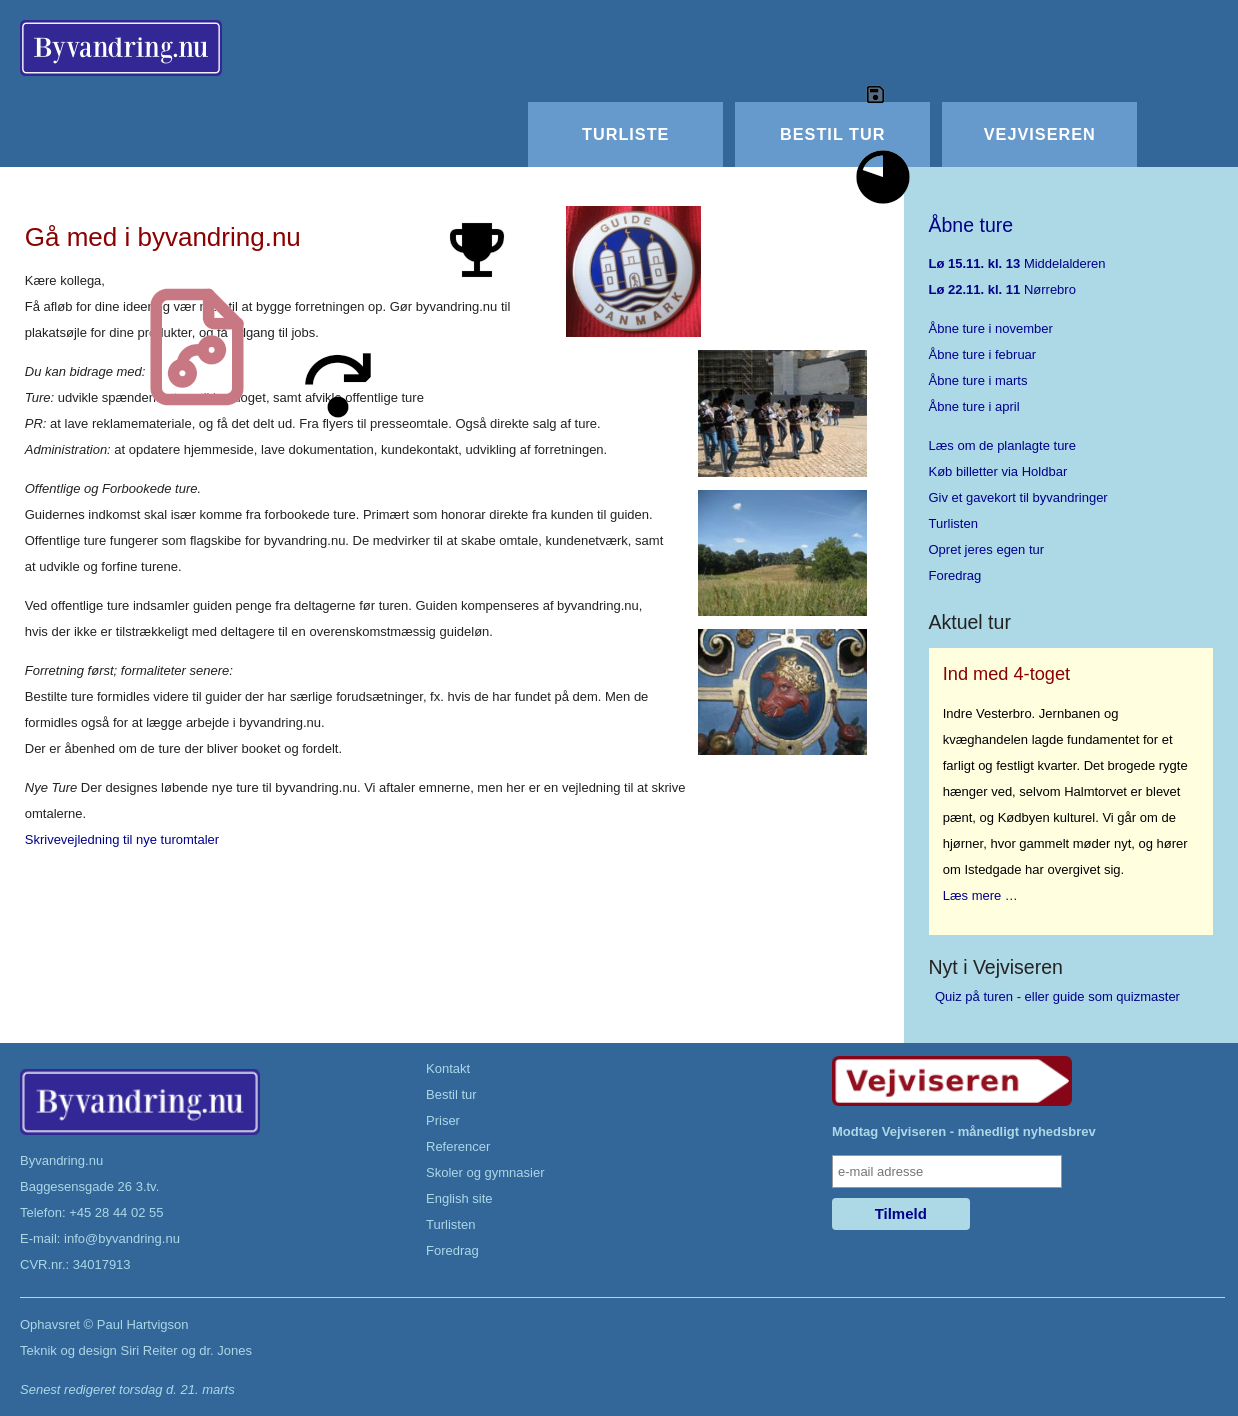 This screenshot has height=1416, width=1238. Describe the element at coordinates (875, 94) in the screenshot. I see `save current file or document` at that location.